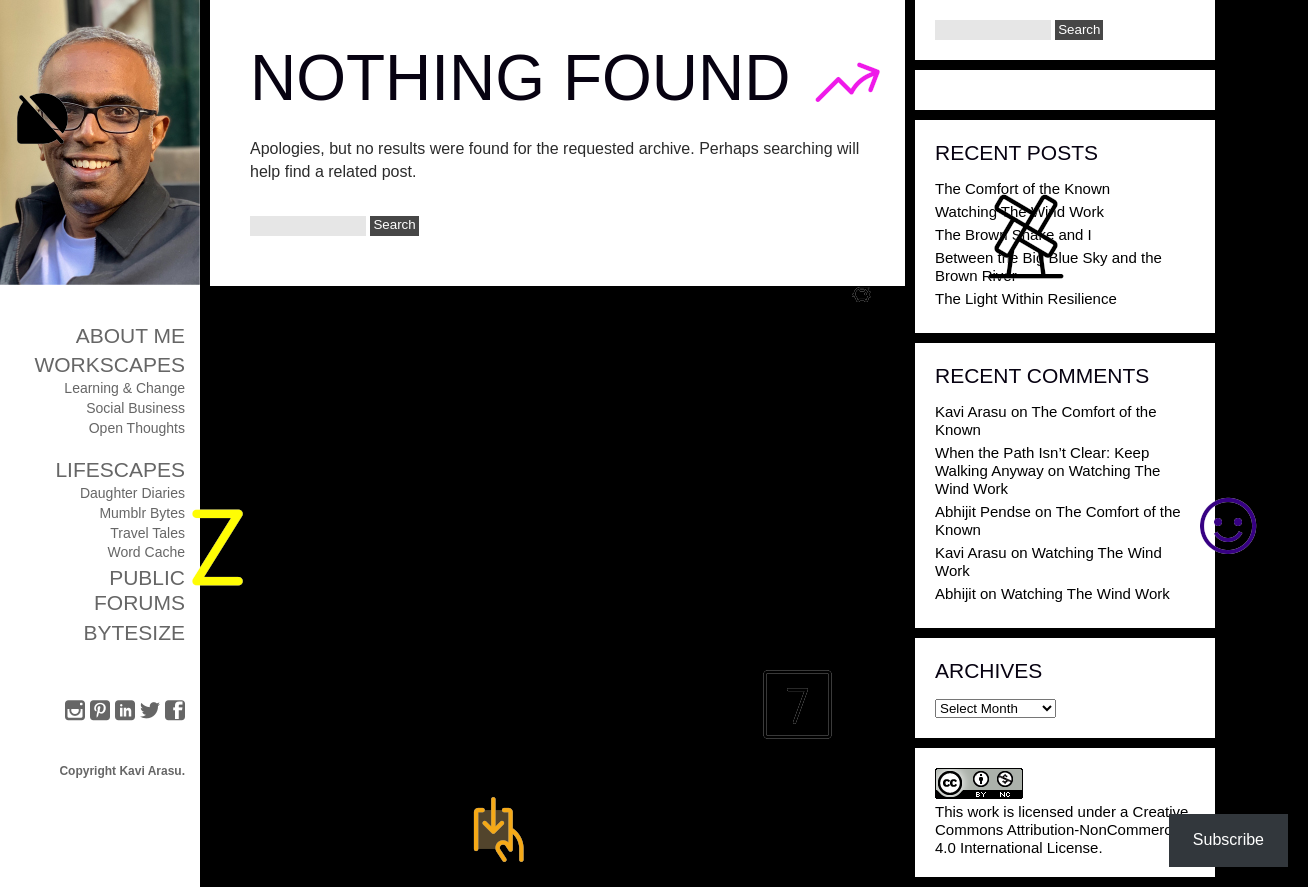  Describe the element at coordinates (1026, 238) in the screenshot. I see `indicates renewable or wind energy options` at that location.